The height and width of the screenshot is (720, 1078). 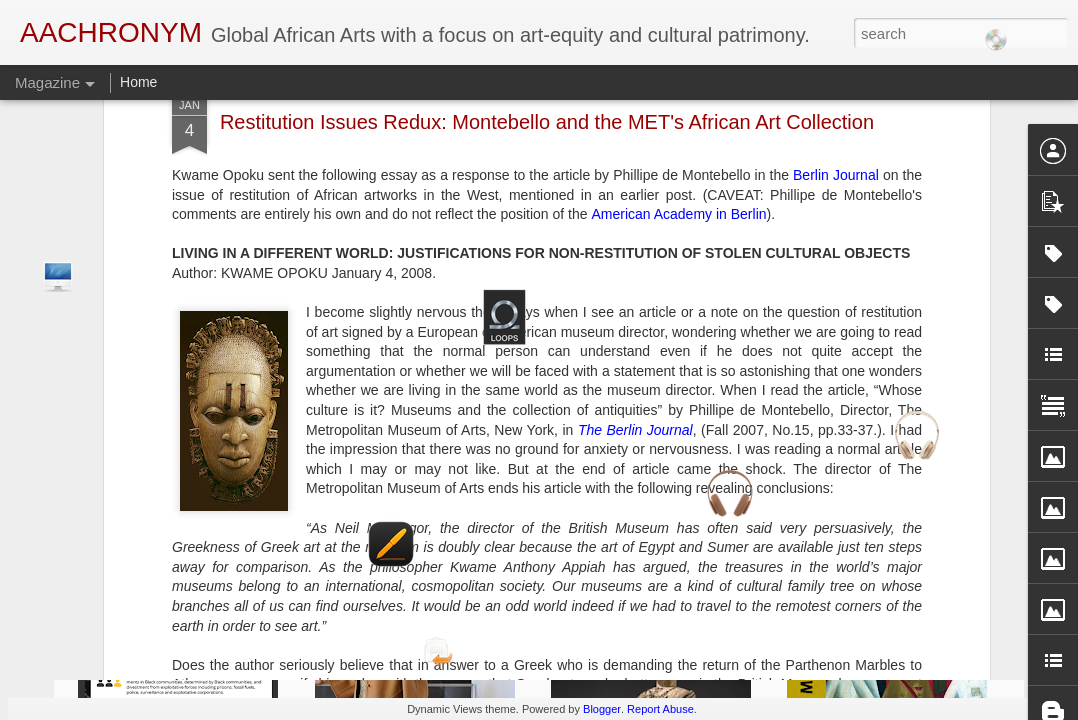 I want to click on connect bluetooth headphones, so click(x=917, y=435).